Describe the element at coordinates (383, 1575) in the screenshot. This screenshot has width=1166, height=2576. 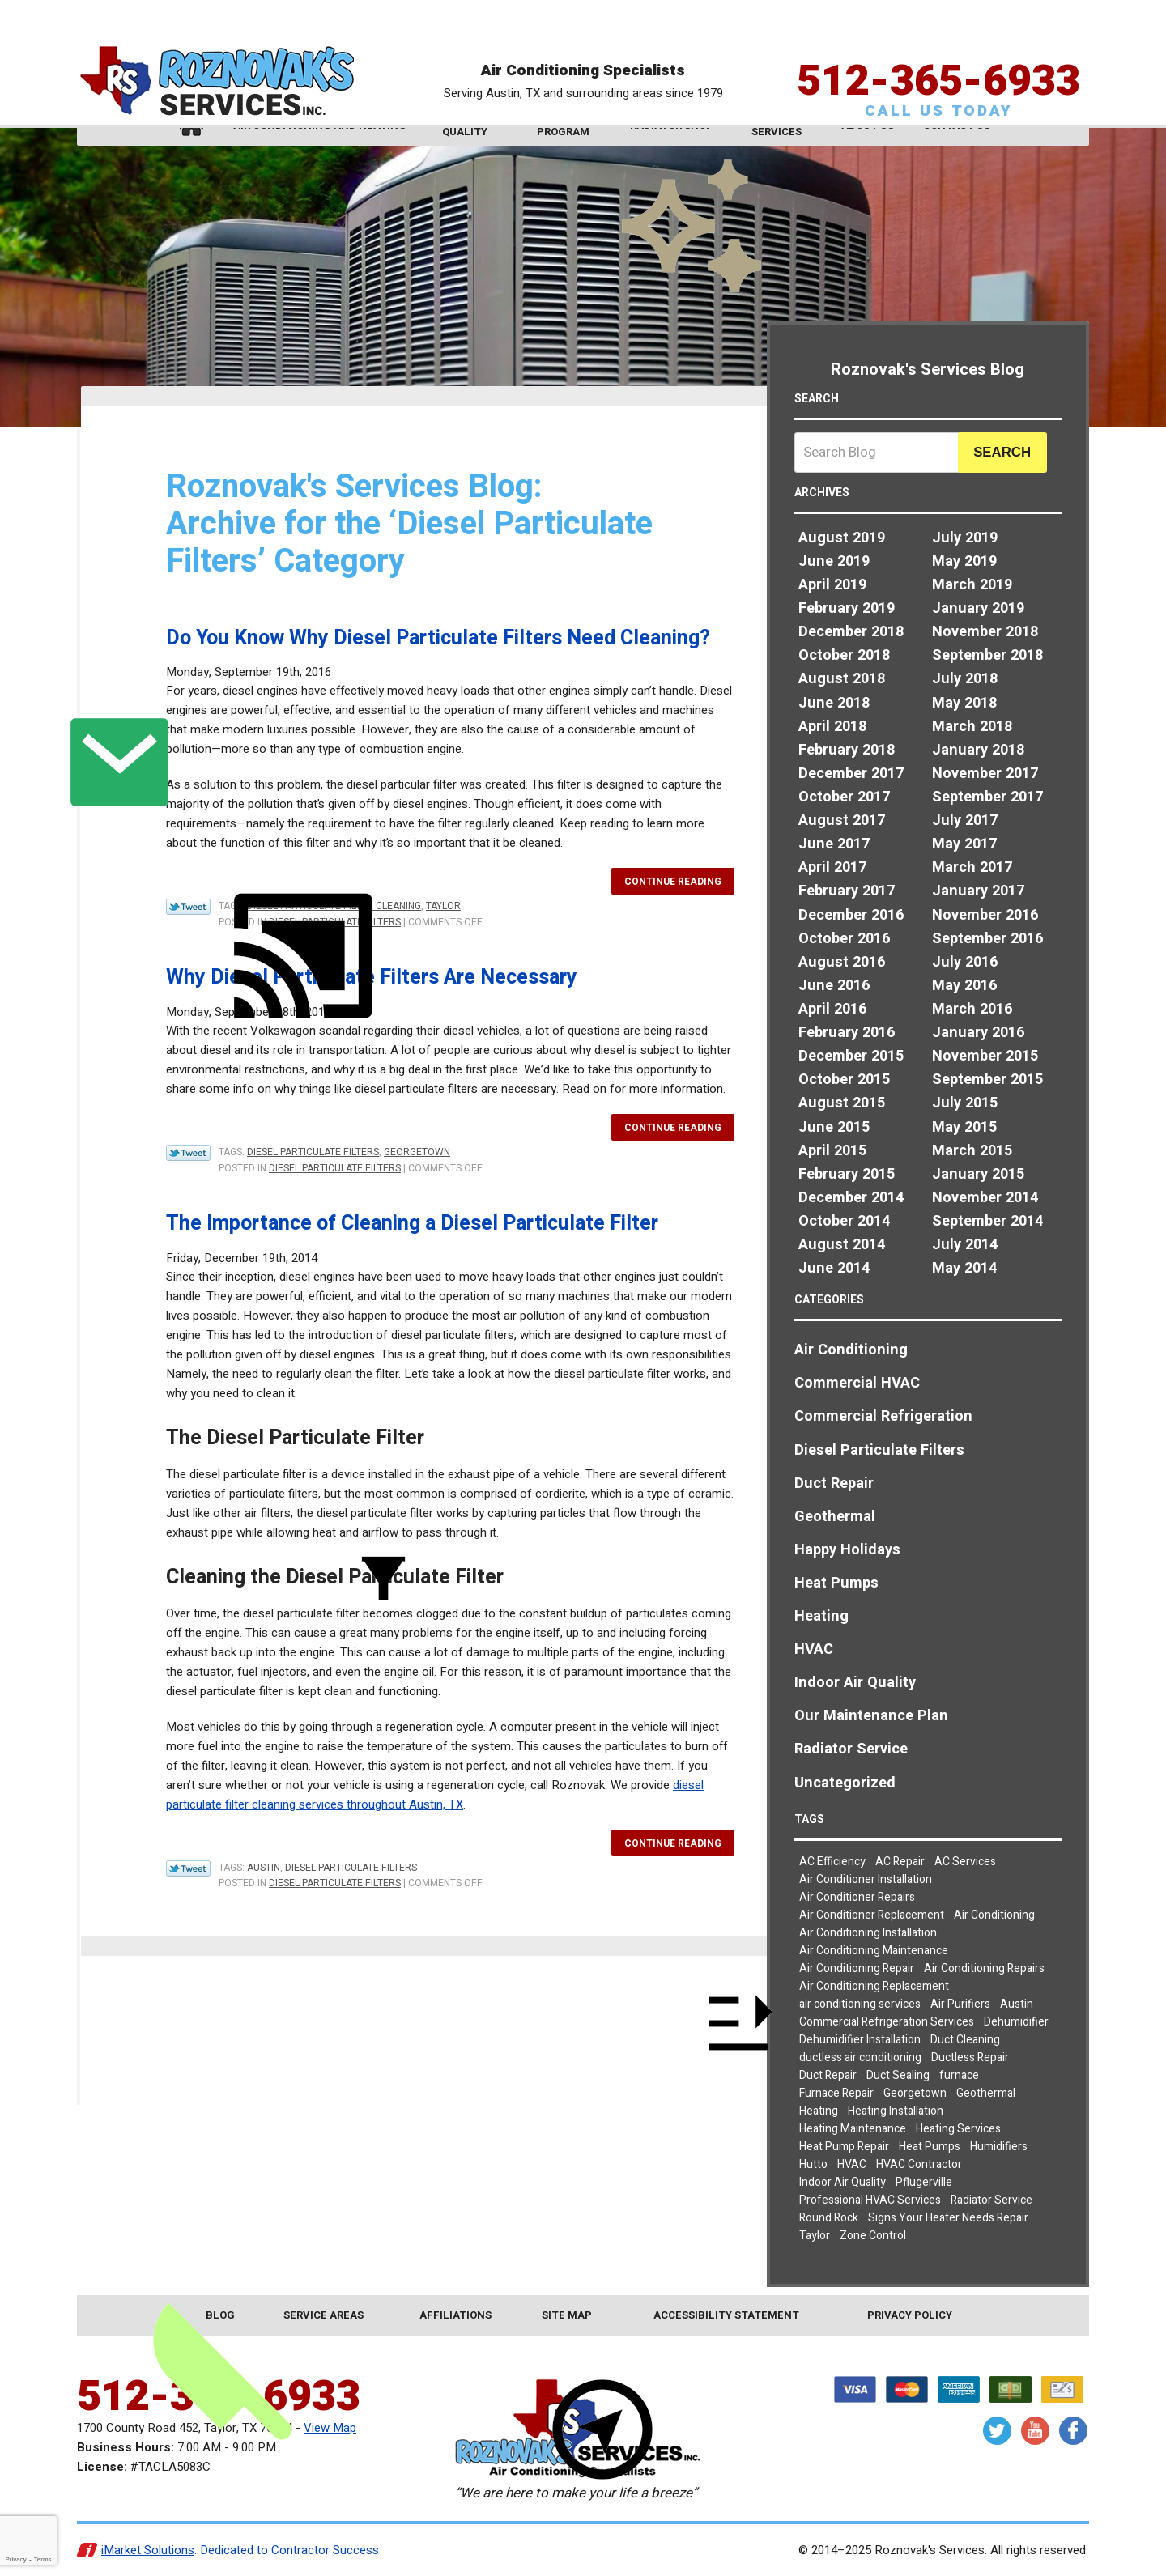
I see `filter list or search results` at that location.